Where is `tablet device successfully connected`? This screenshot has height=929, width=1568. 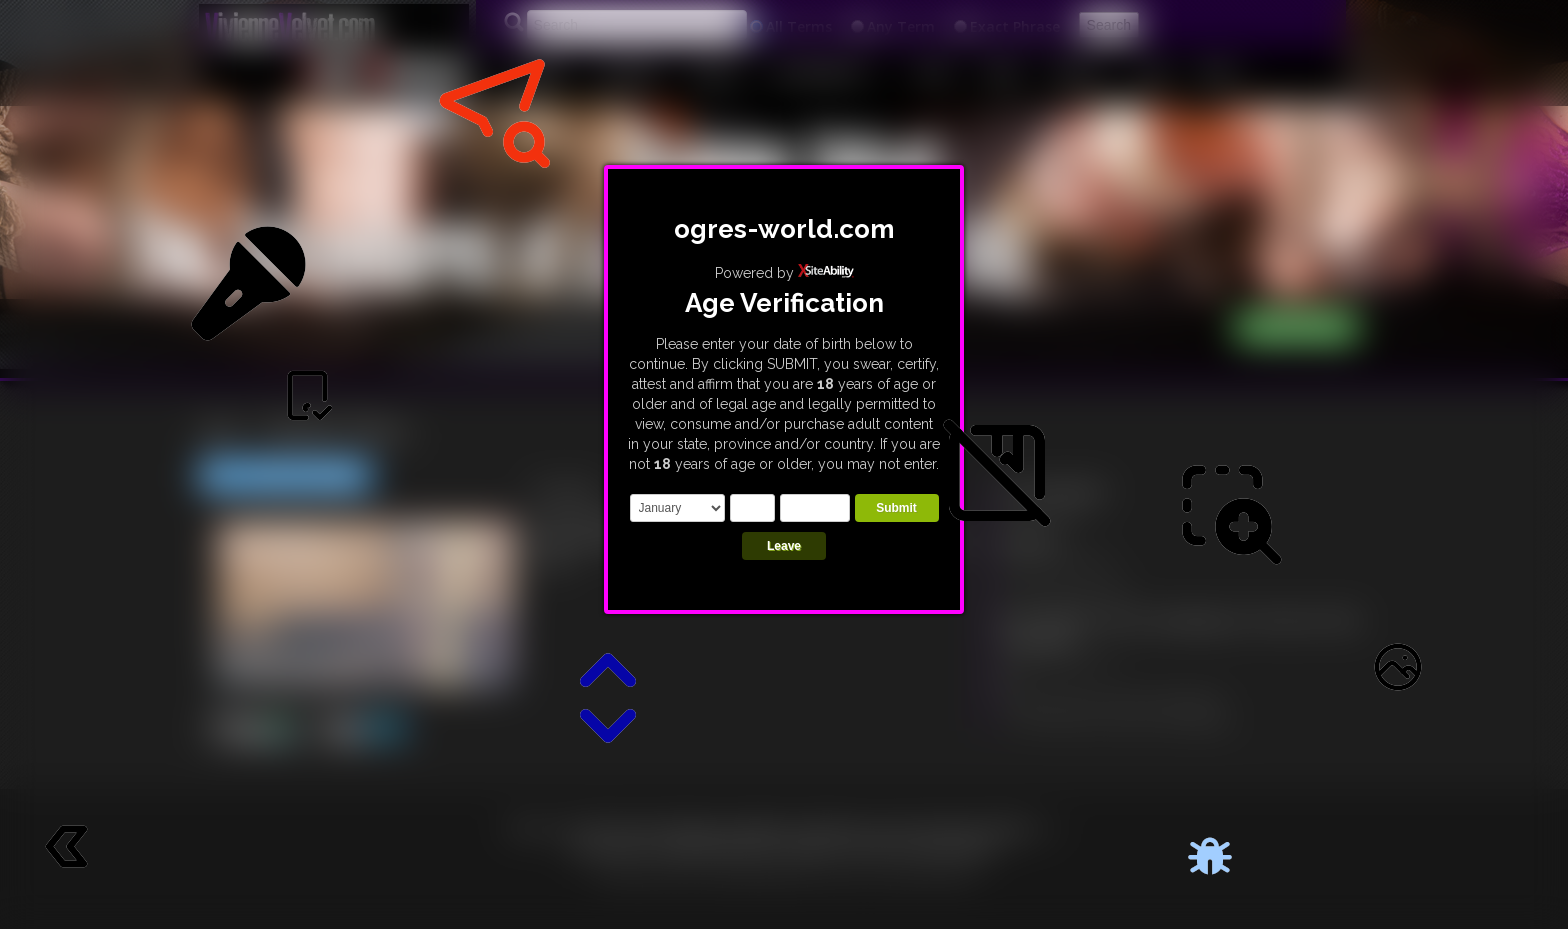 tablet device successfully connected is located at coordinates (307, 395).